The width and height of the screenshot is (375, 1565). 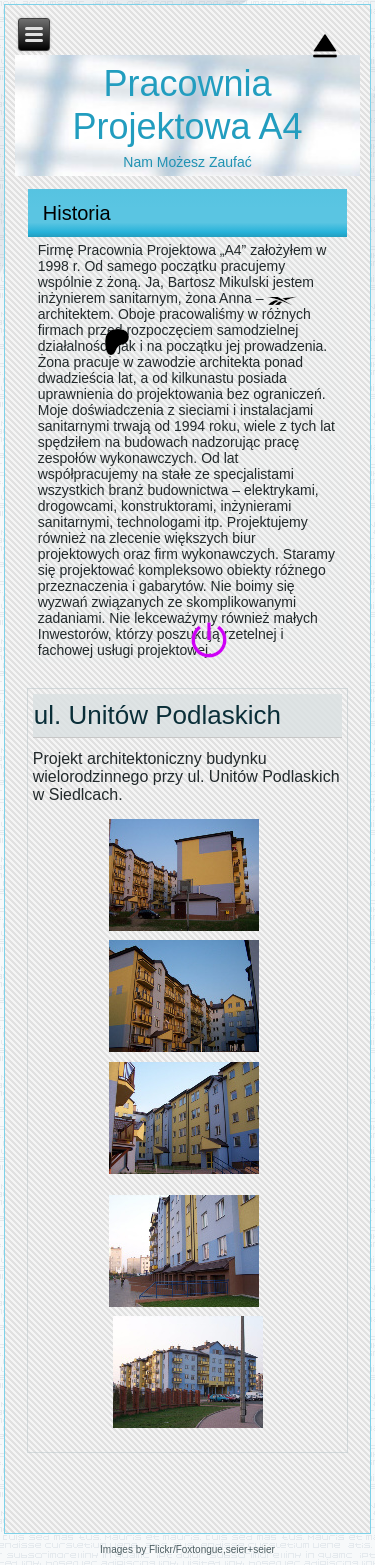 I want to click on power off or shut down the device, so click(x=209, y=640).